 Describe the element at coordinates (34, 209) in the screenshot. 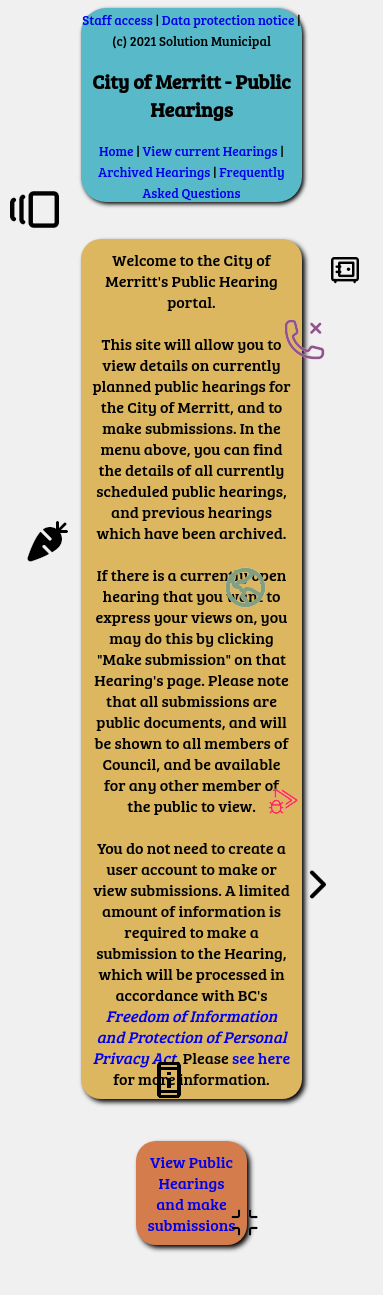

I see `view version history` at that location.